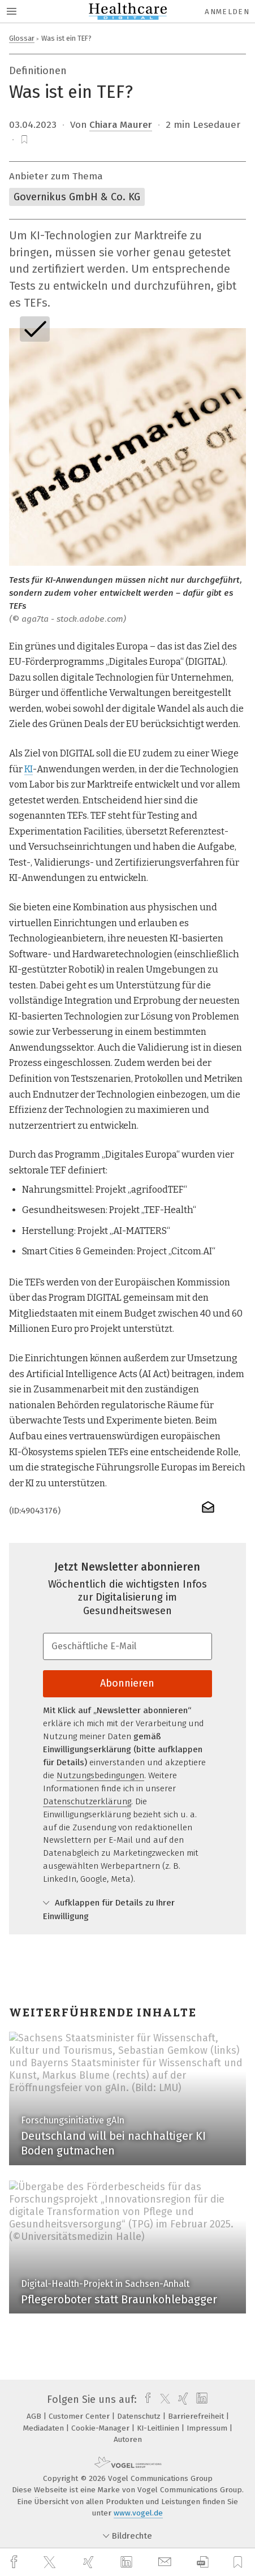 This screenshot has height=2576, width=255. I want to click on confirm or submit an action, so click(34, 329).